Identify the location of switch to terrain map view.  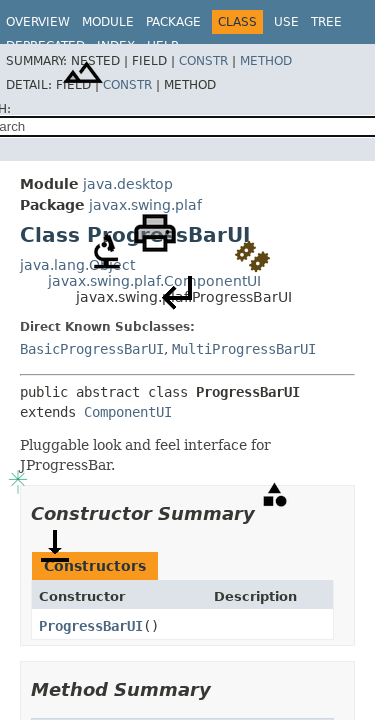
(83, 72).